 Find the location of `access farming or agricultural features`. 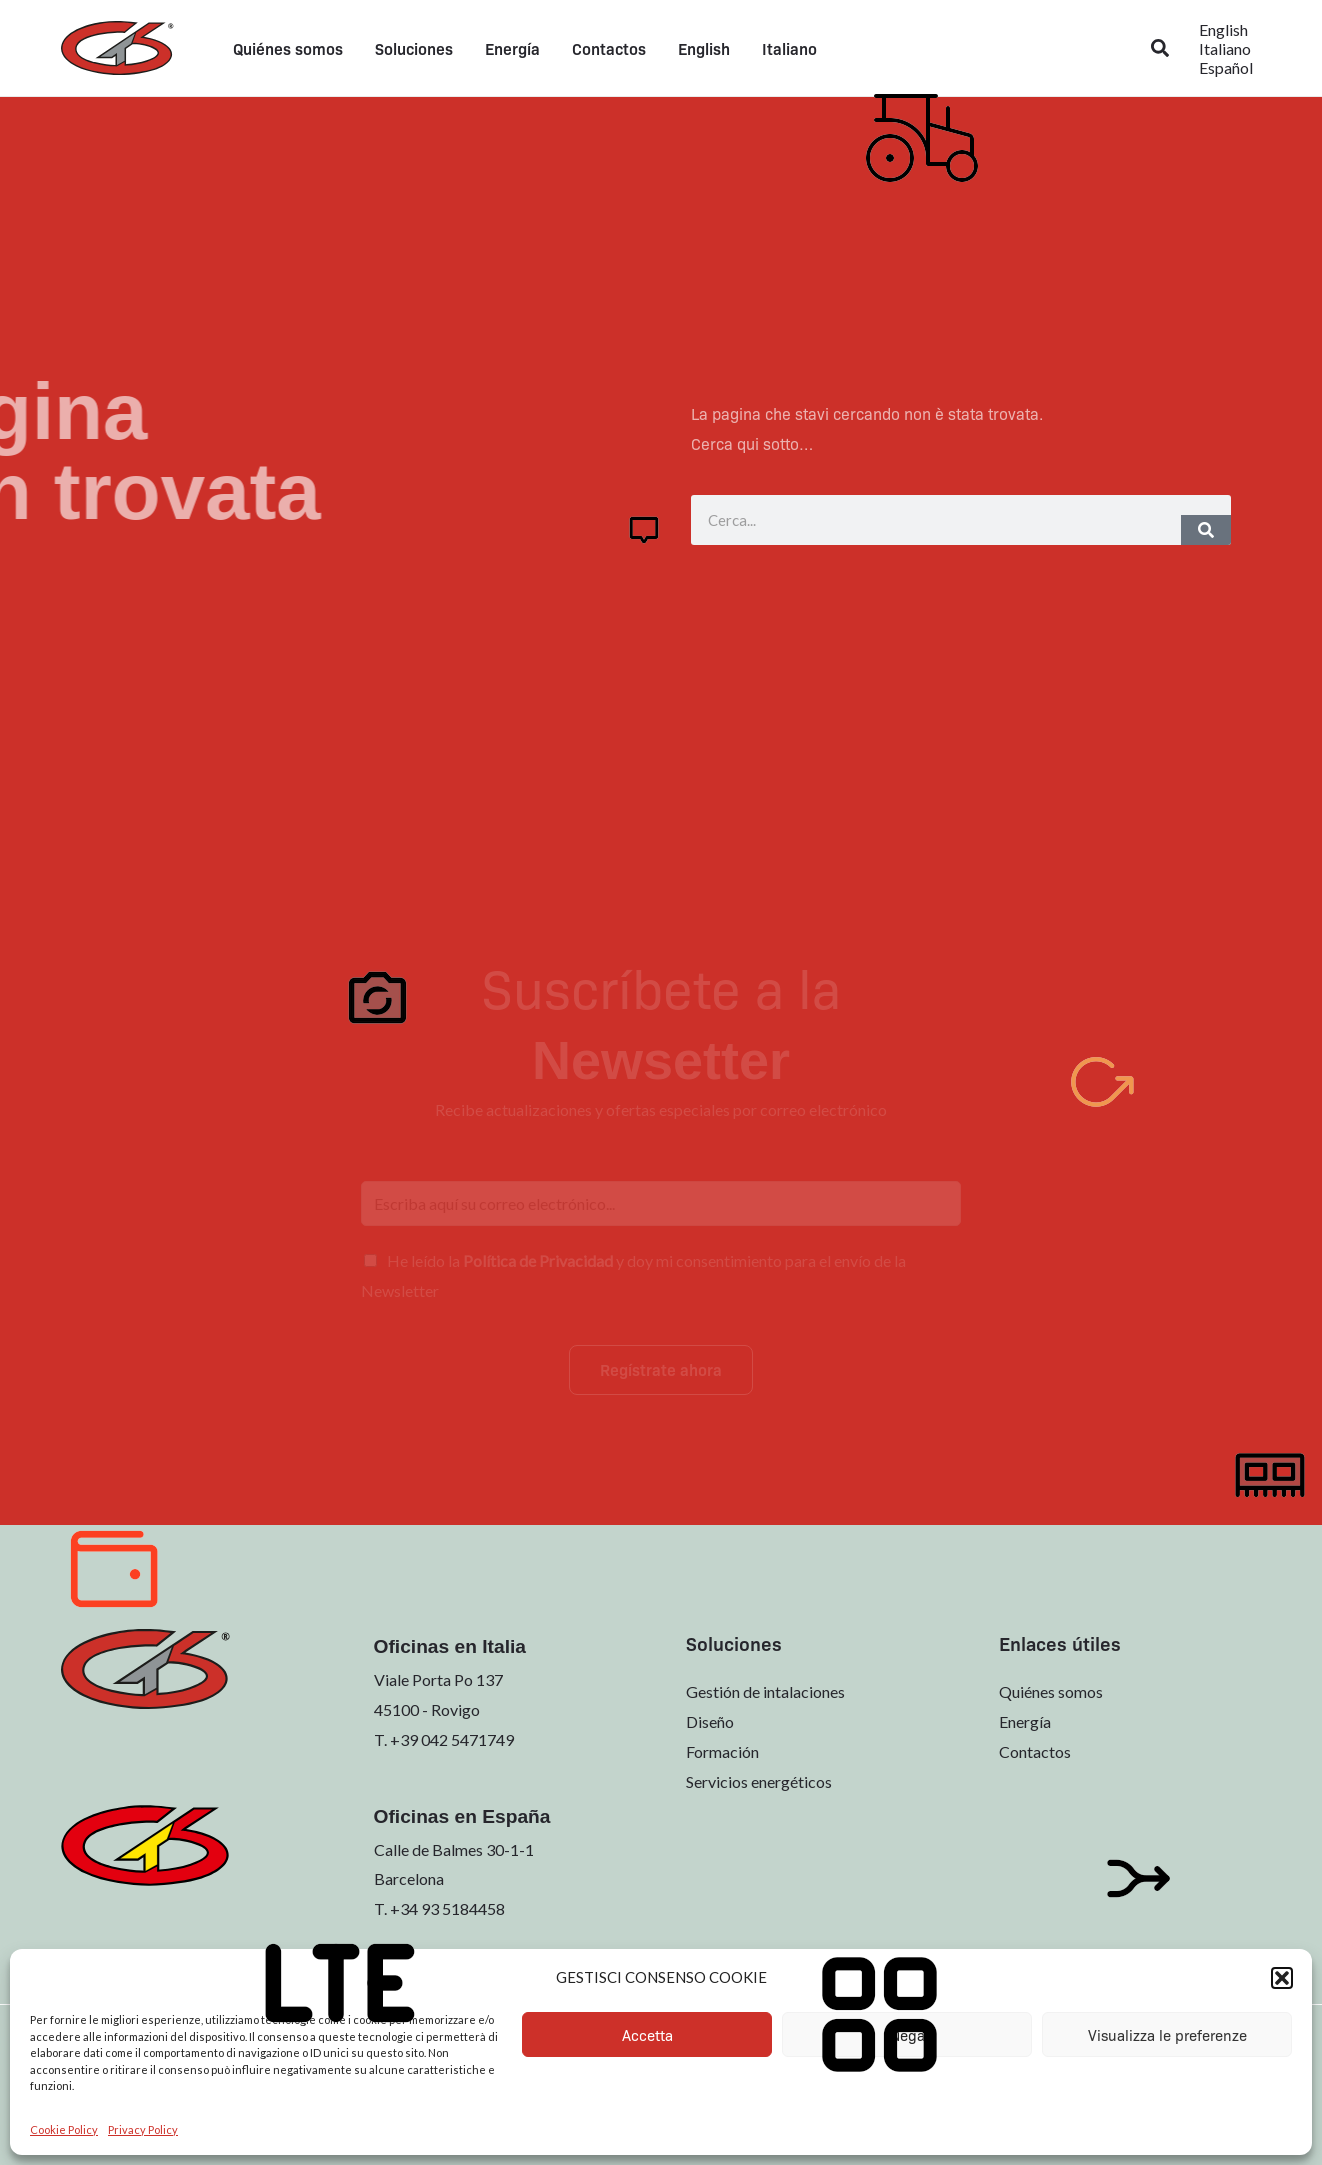

access farming or agricultural features is located at coordinates (920, 136).